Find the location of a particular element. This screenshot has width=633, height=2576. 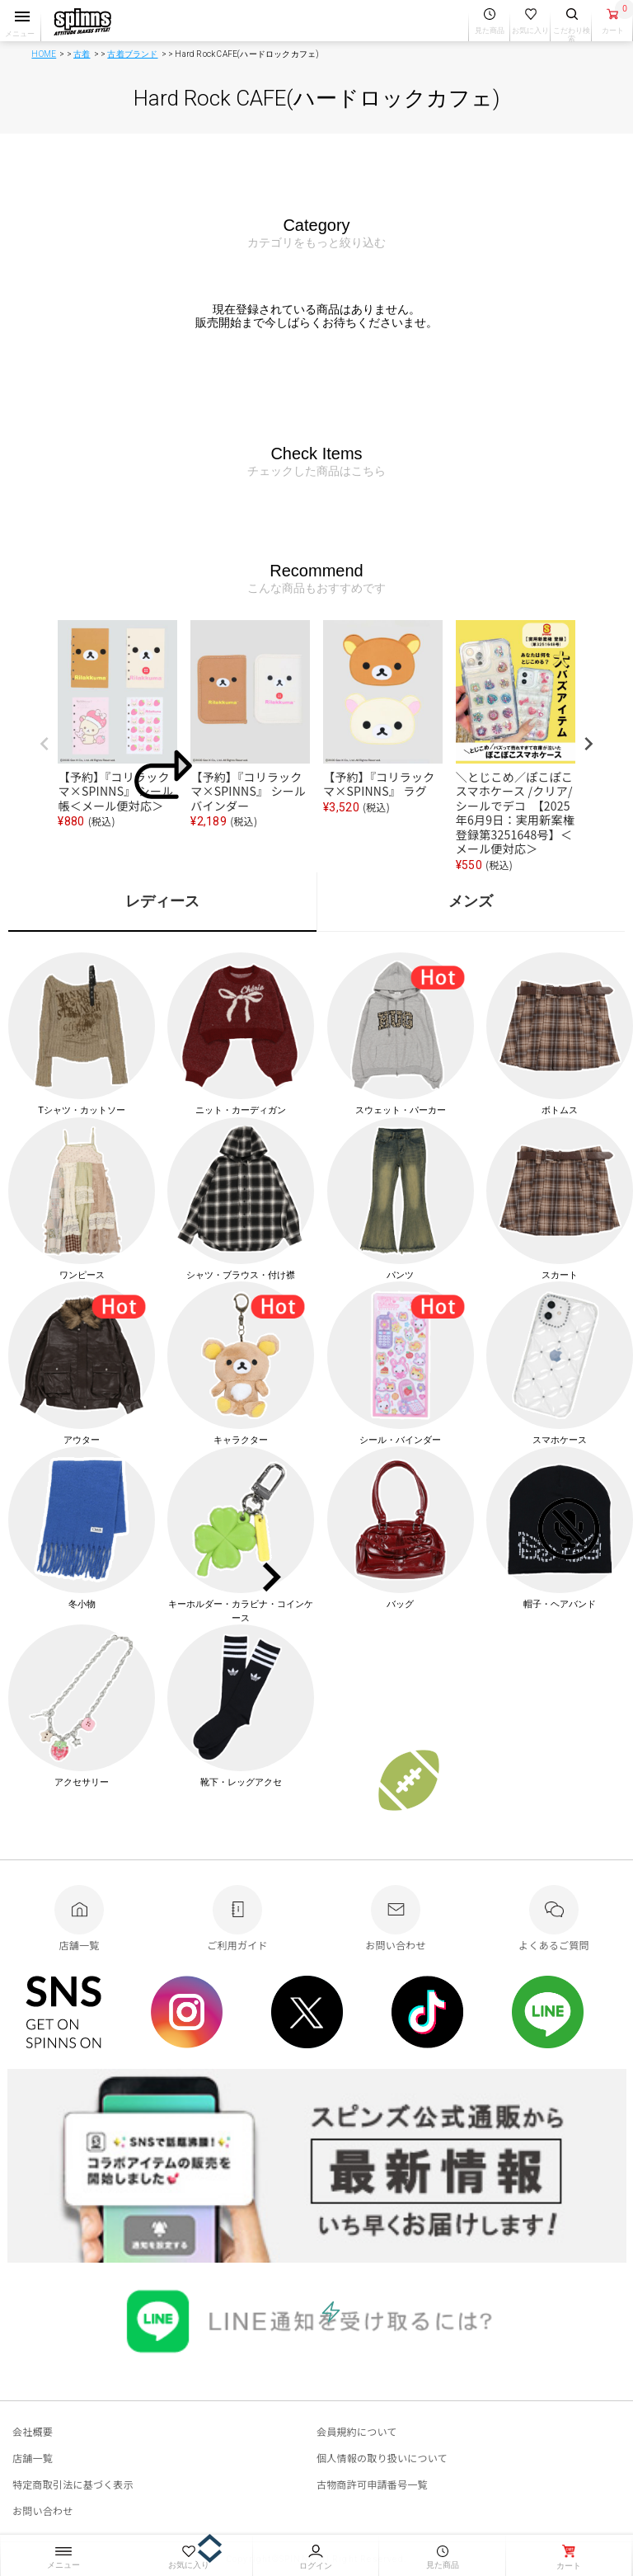

view sports scores or updates is located at coordinates (409, 1780).